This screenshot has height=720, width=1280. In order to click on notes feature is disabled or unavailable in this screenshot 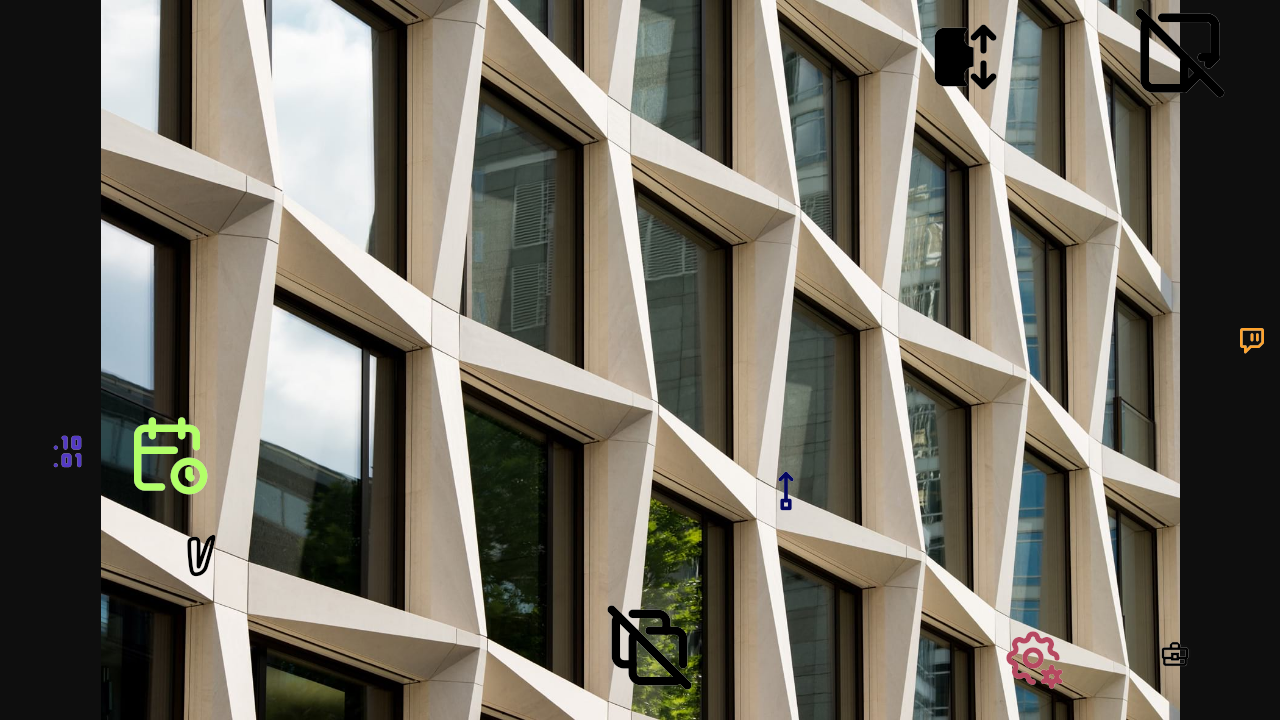, I will do `click(1180, 53)`.